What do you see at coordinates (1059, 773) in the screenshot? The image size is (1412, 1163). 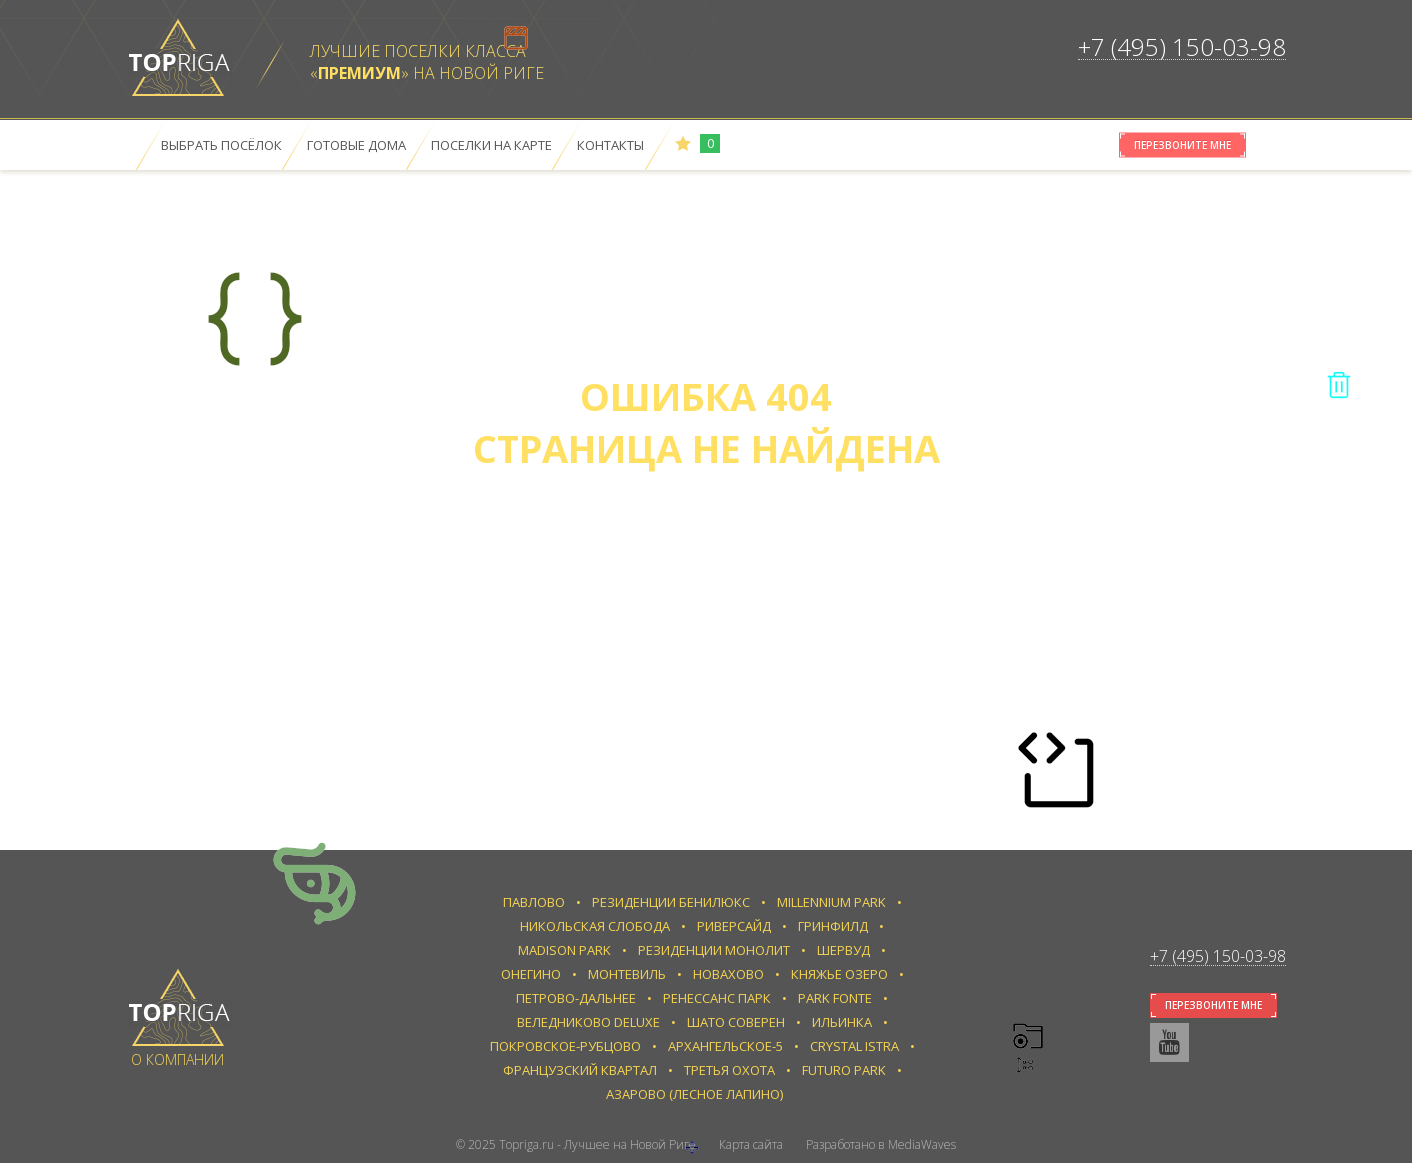 I see `insert a code block or snippet` at bounding box center [1059, 773].